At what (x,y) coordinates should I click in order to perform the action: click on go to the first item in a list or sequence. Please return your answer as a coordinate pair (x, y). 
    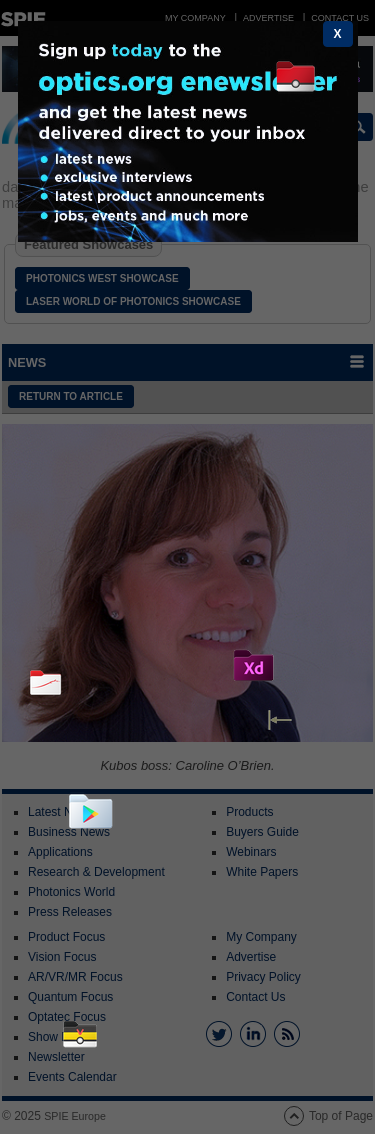
    Looking at the image, I should click on (280, 720).